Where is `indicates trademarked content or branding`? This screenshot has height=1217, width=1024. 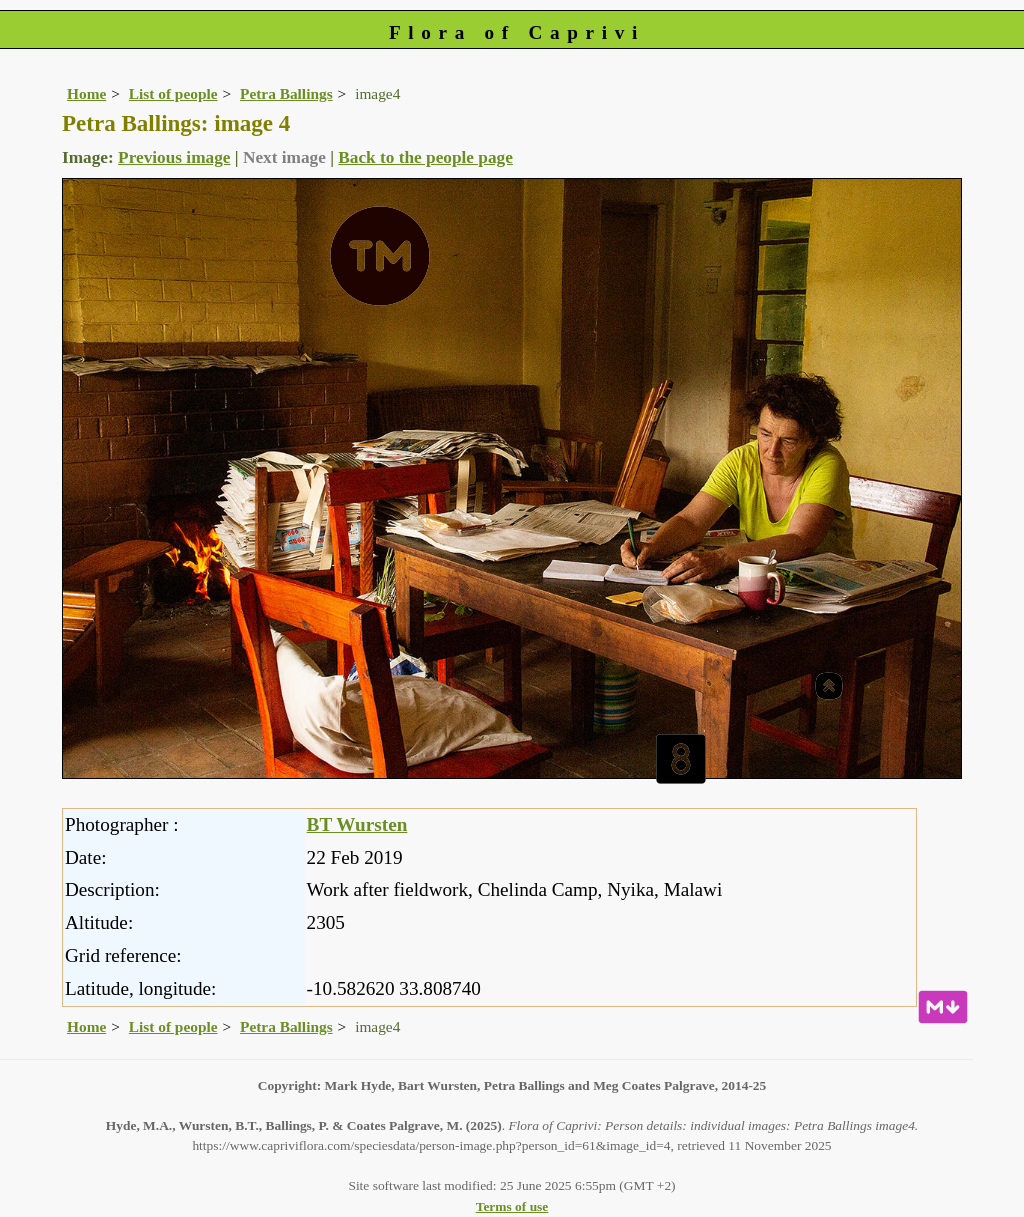 indicates trademarked content or branding is located at coordinates (380, 256).